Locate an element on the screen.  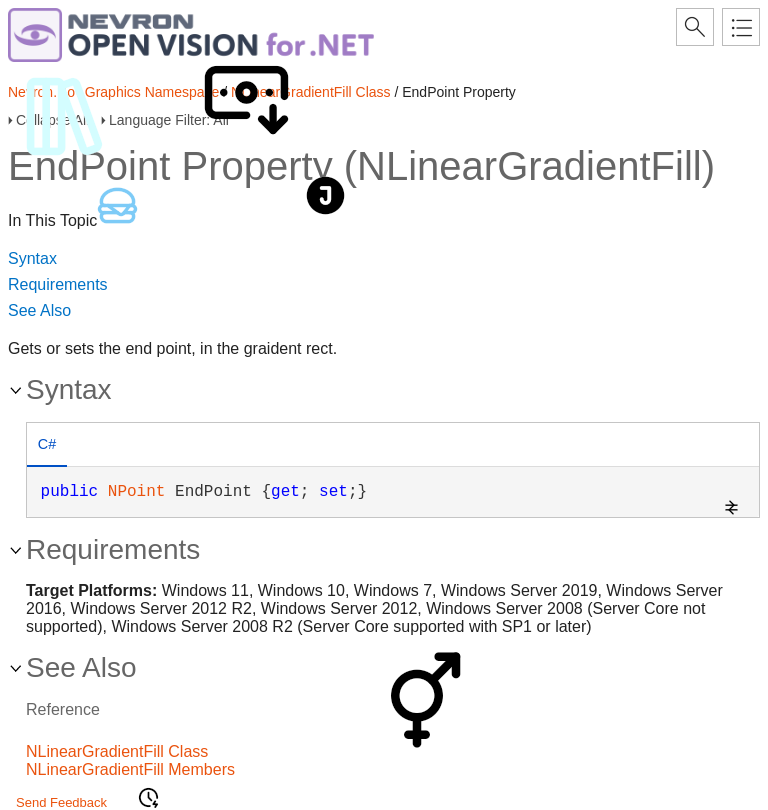
indicates an item or contact starting with the letter J is located at coordinates (325, 195).